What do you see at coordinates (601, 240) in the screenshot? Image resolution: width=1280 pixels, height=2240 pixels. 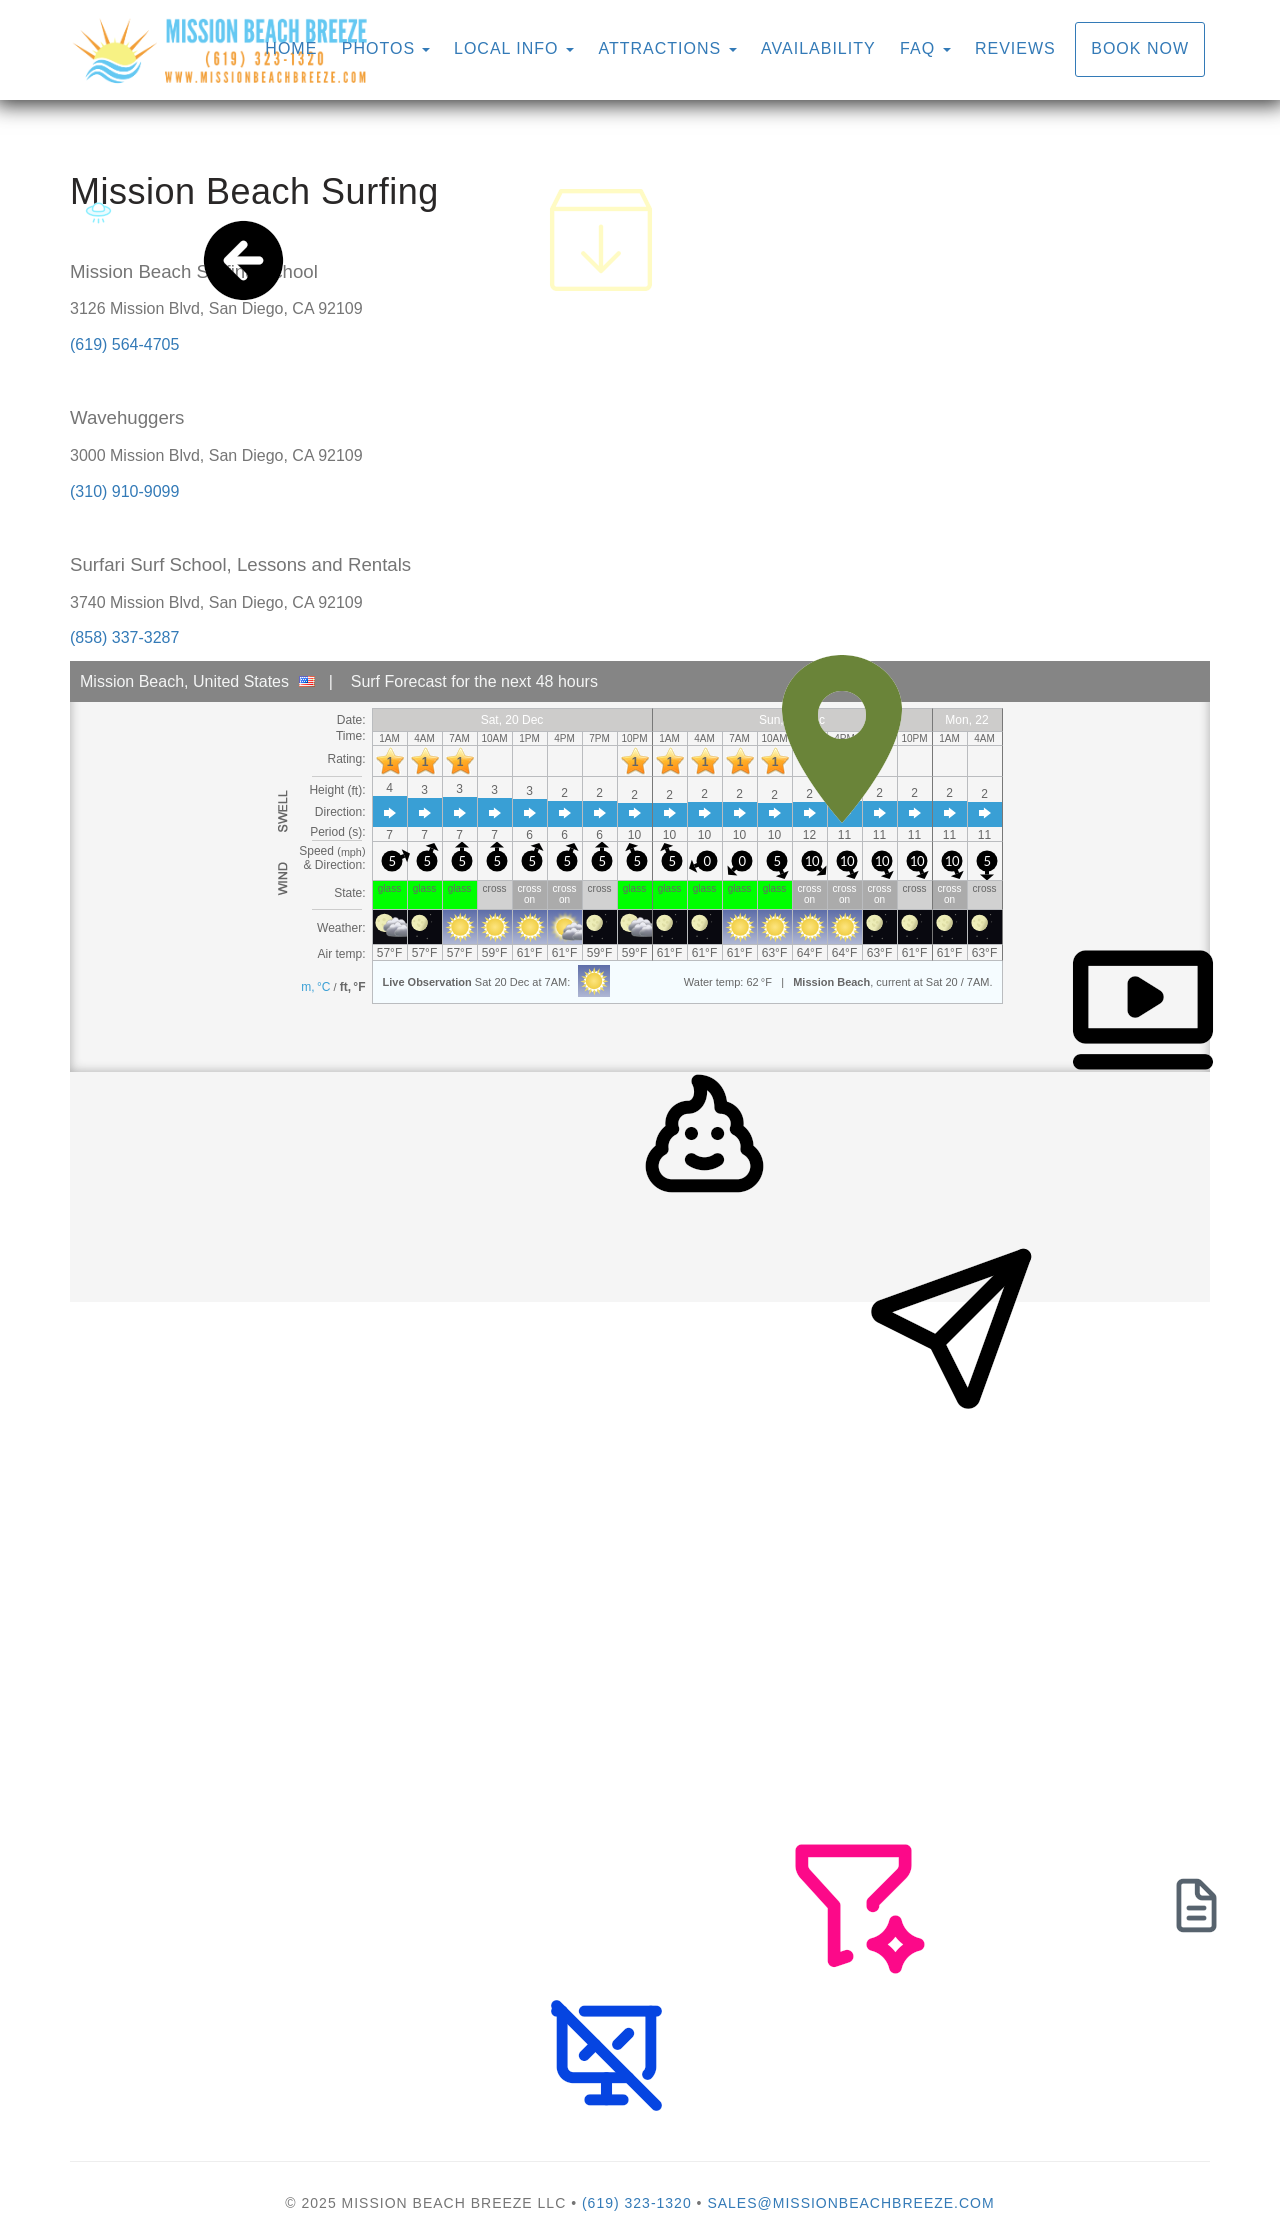 I see `download to storage or archive` at bounding box center [601, 240].